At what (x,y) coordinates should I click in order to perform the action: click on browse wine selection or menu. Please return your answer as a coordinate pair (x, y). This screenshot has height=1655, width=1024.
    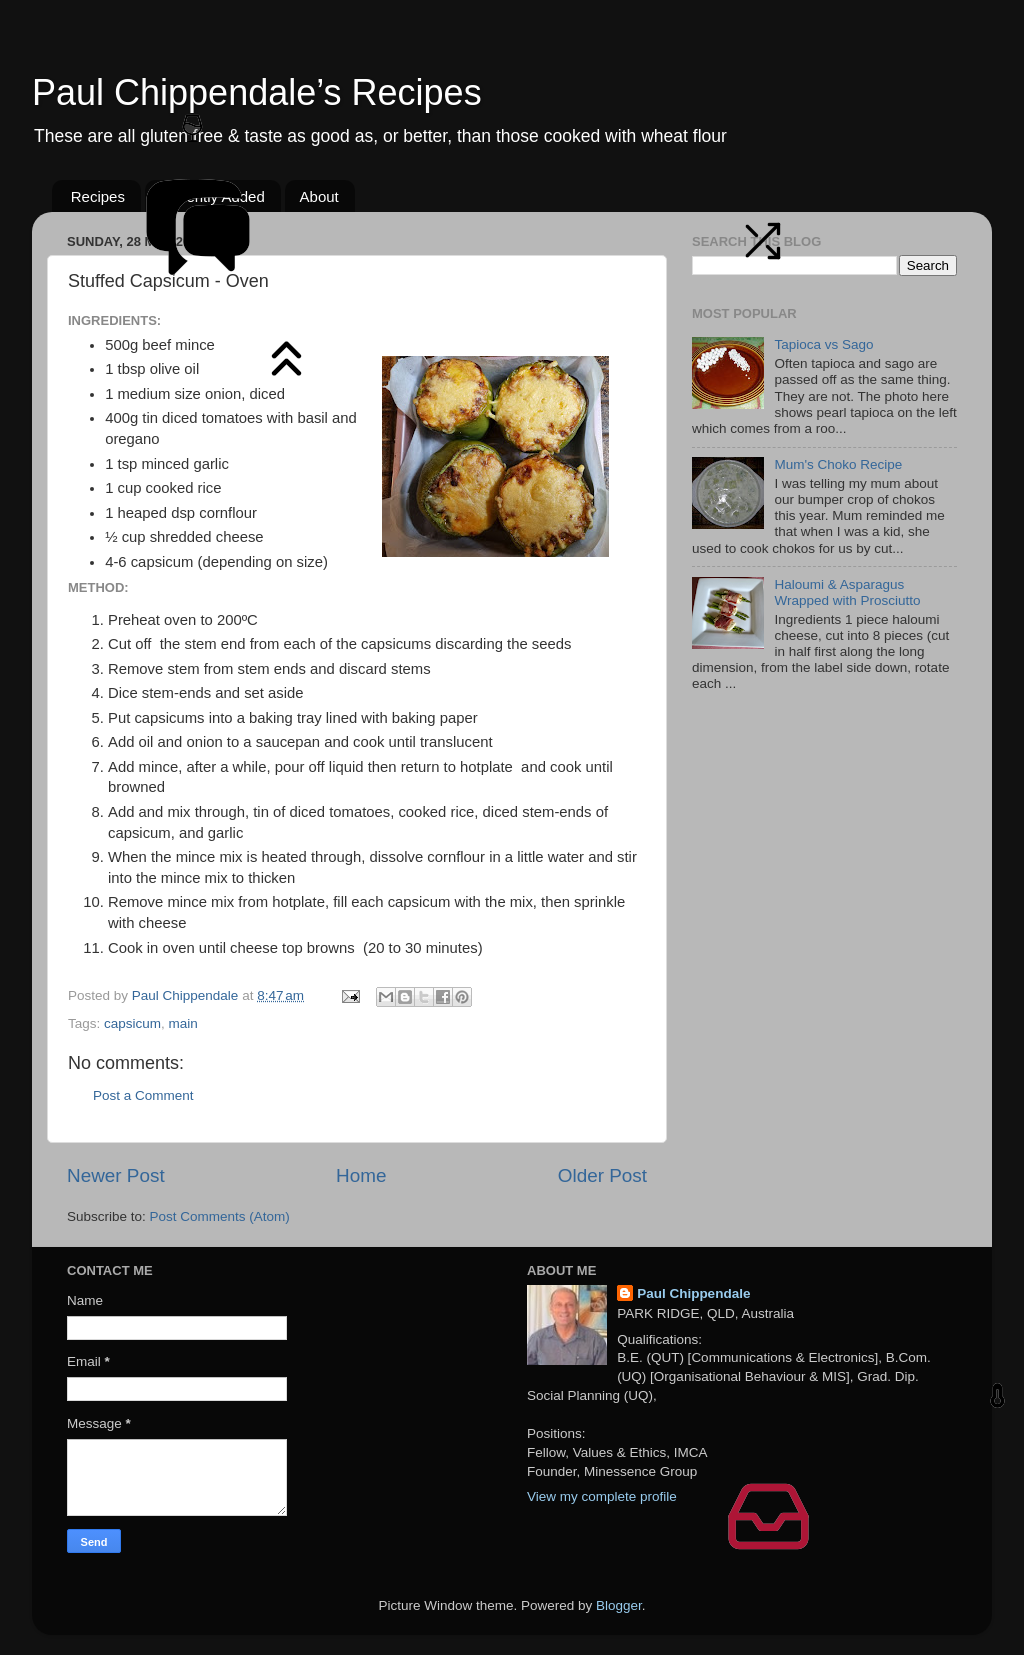
    Looking at the image, I should click on (192, 127).